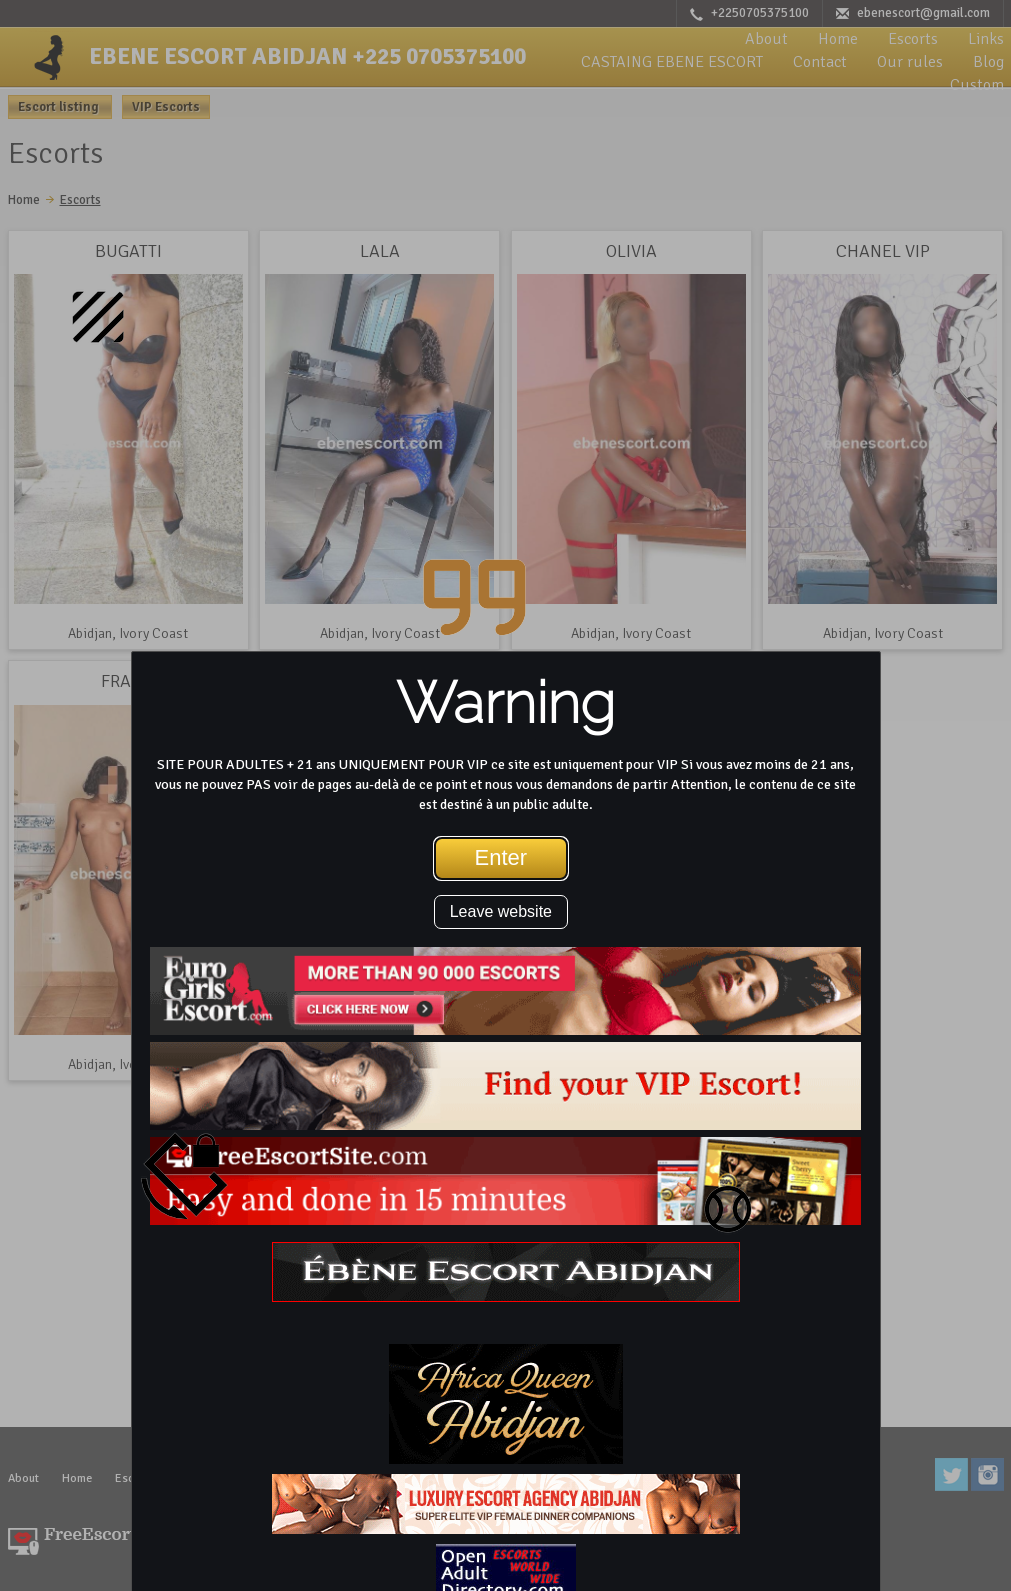 The height and width of the screenshot is (1591, 1011). I want to click on access baseball scores and updates, so click(728, 1209).